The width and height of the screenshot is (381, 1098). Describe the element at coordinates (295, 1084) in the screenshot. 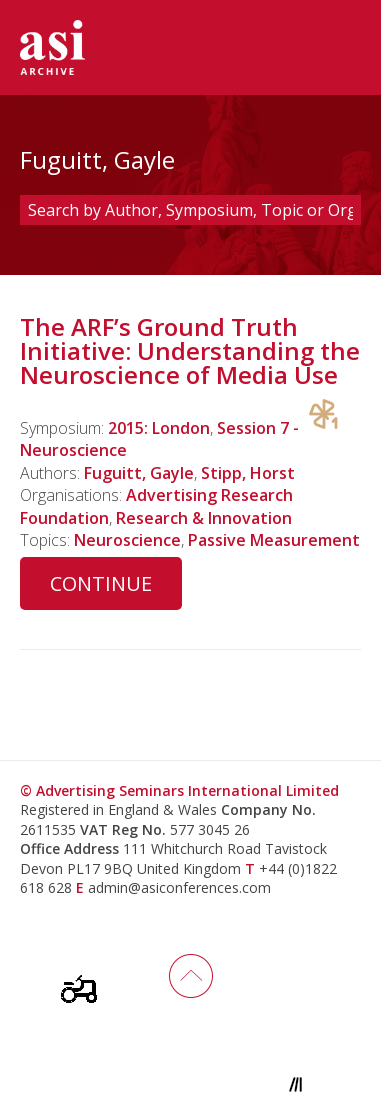

I see `indicates a stack of leaning books or documents` at that location.